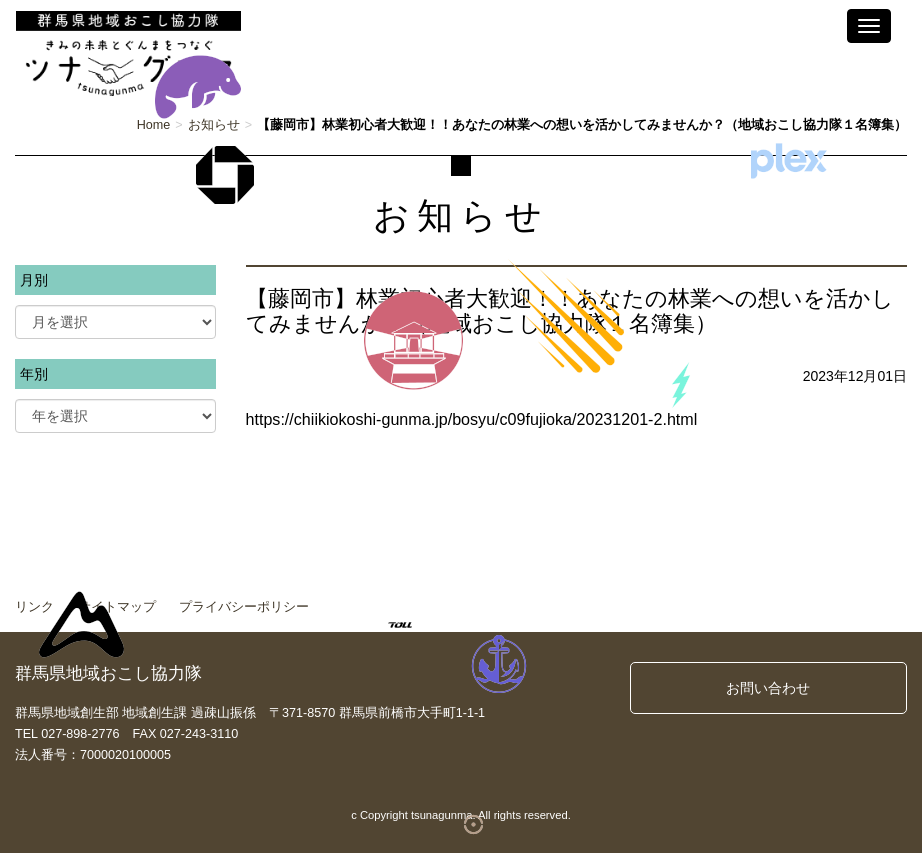 The height and width of the screenshot is (853, 922). I want to click on toll group logistics company logo, so click(400, 625).